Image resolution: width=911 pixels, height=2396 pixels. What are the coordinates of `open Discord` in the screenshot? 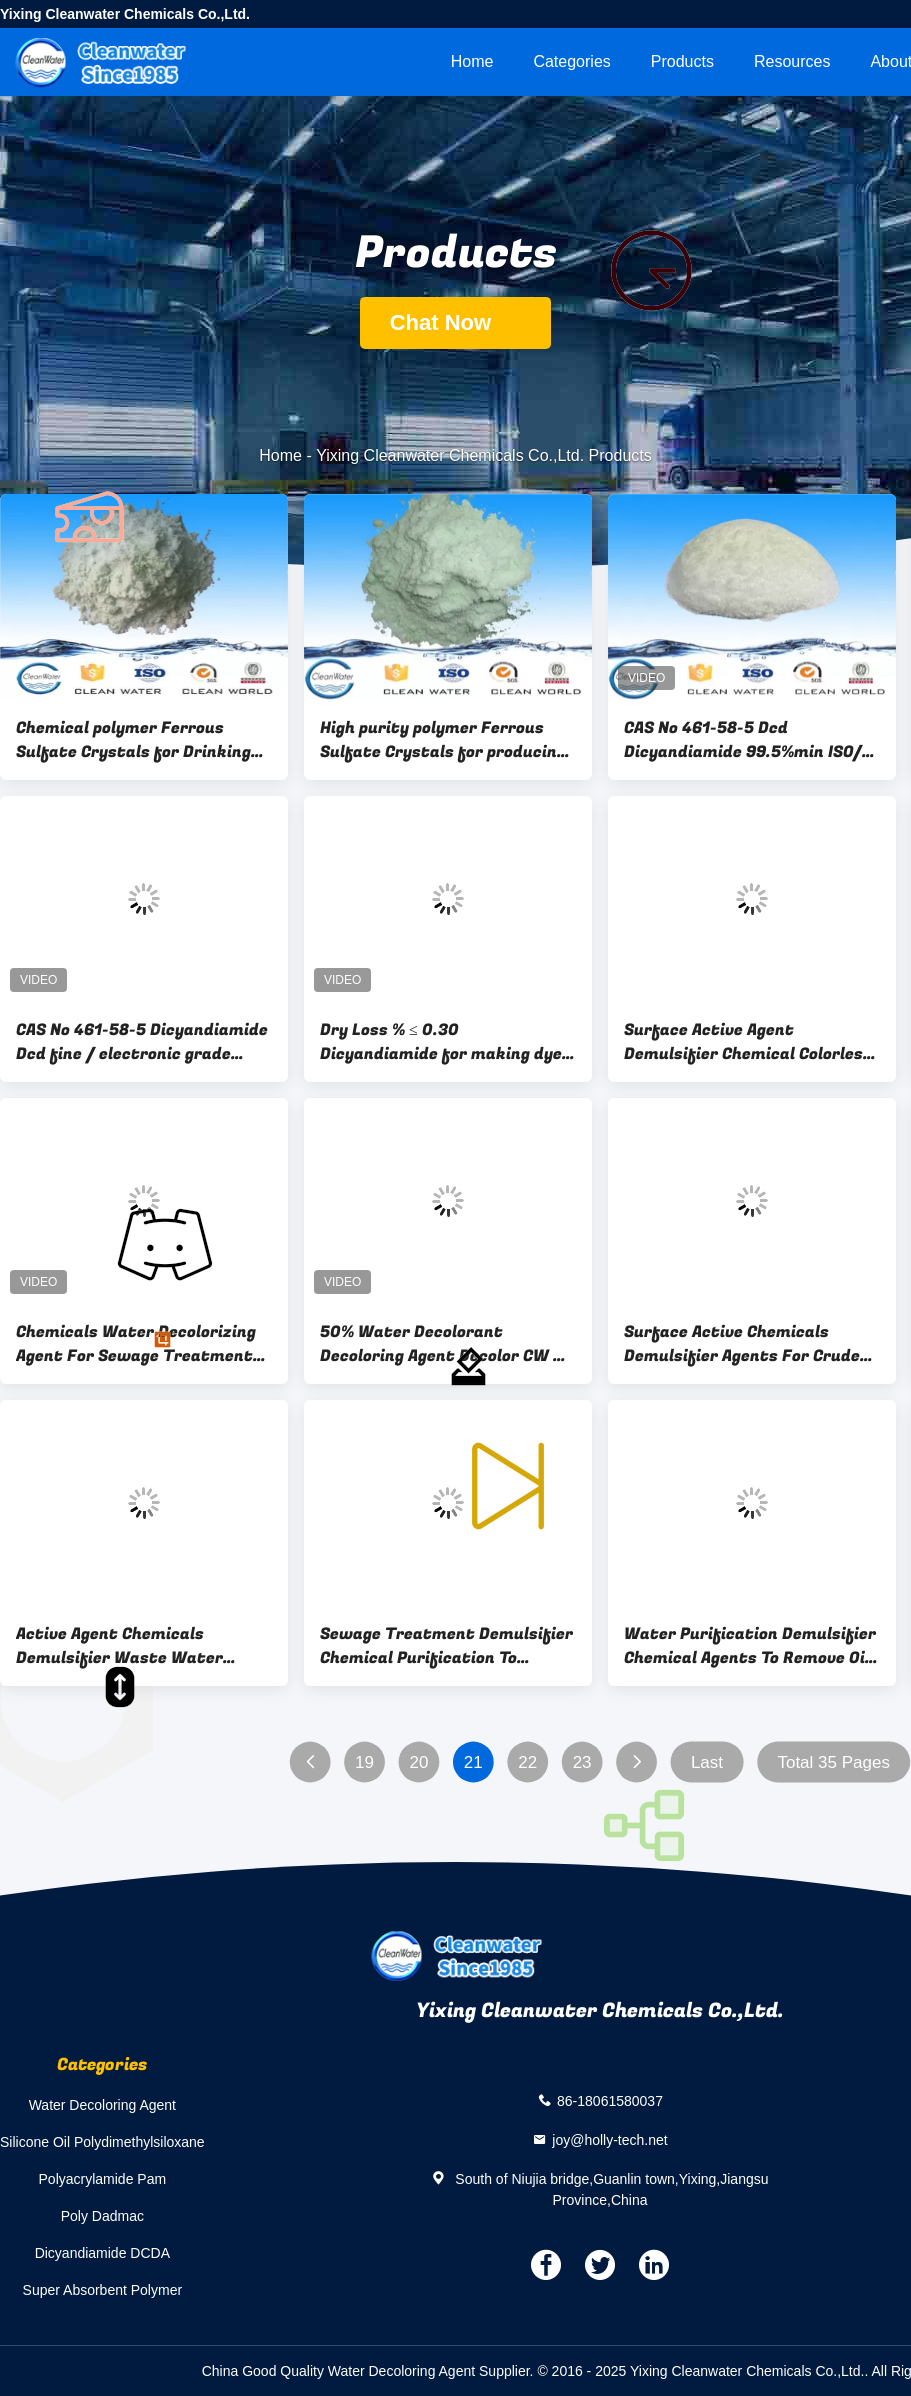 It's located at (165, 1243).